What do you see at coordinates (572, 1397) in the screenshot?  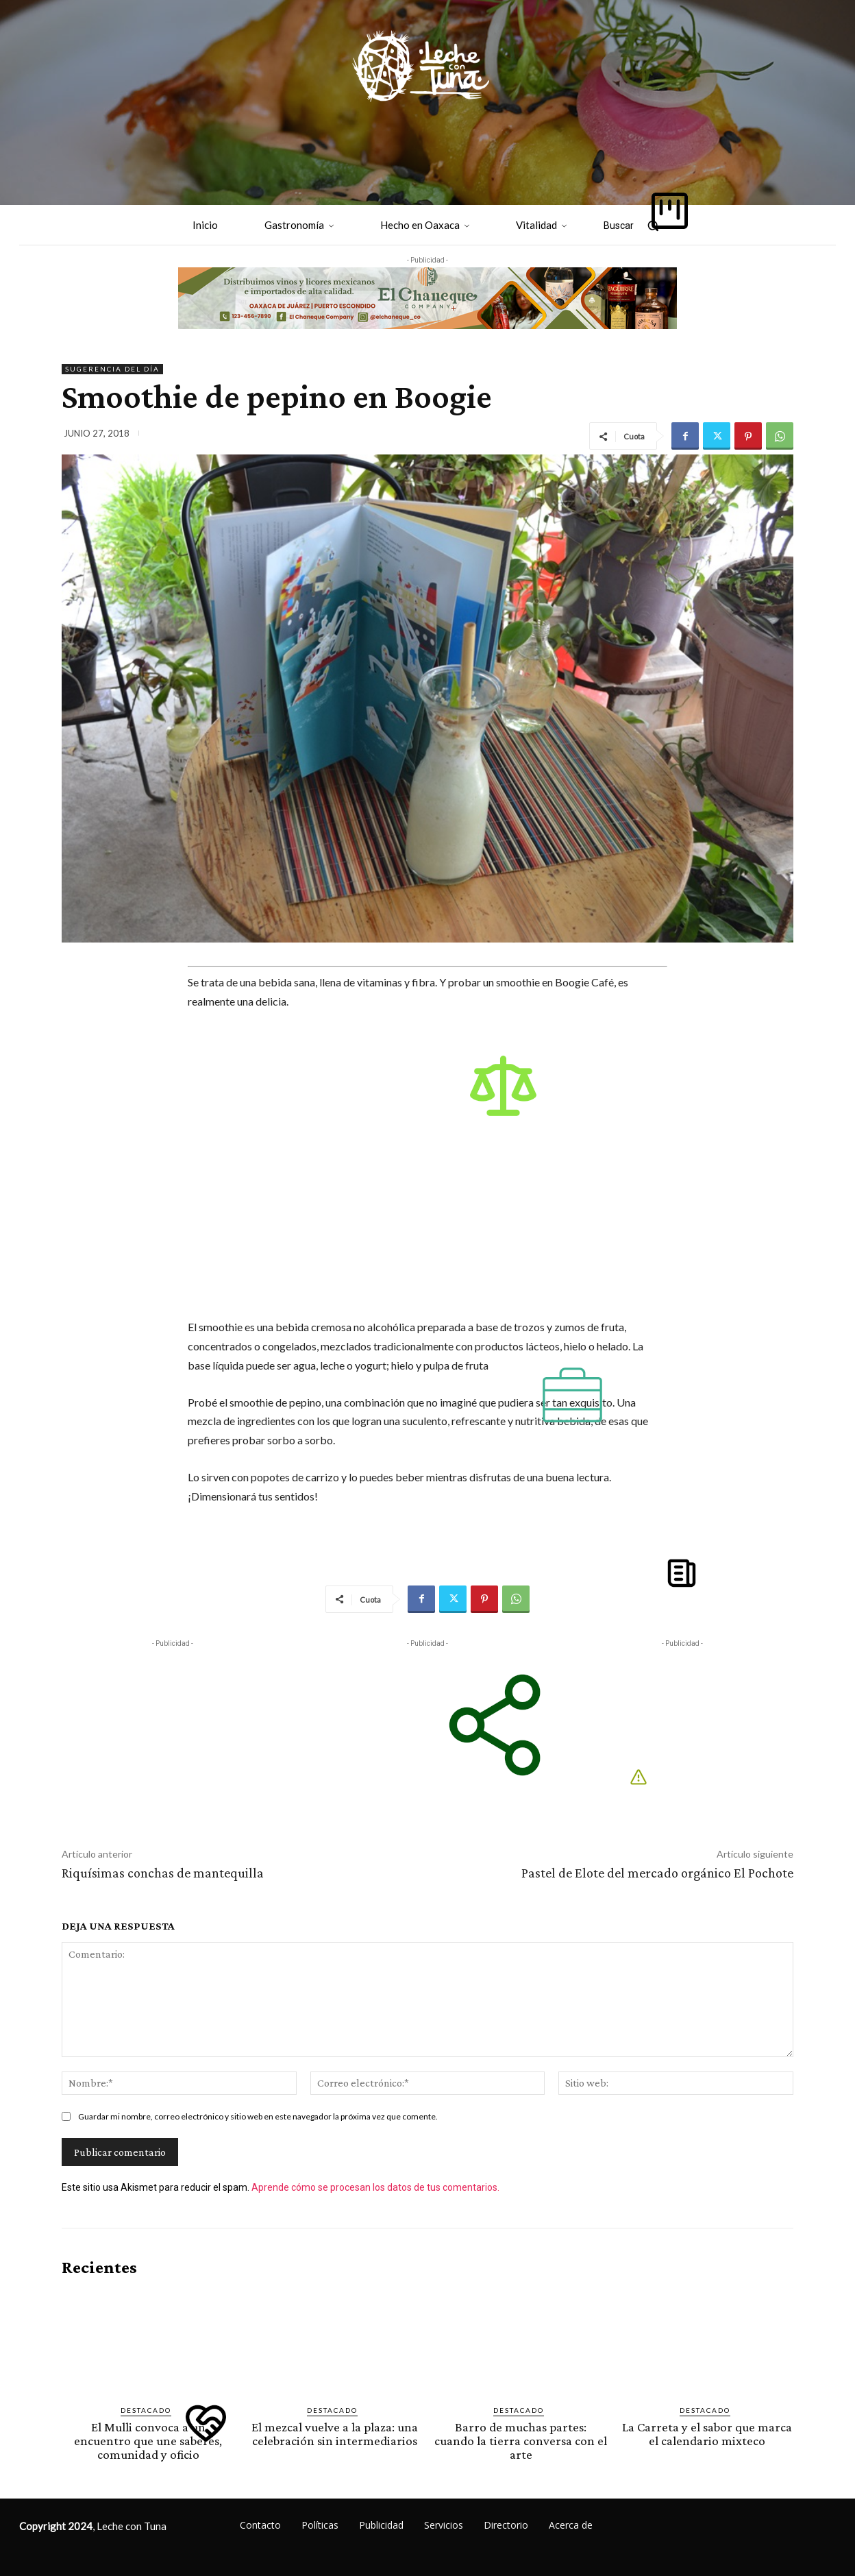 I see `access work or business documents` at bounding box center [572, 1397].